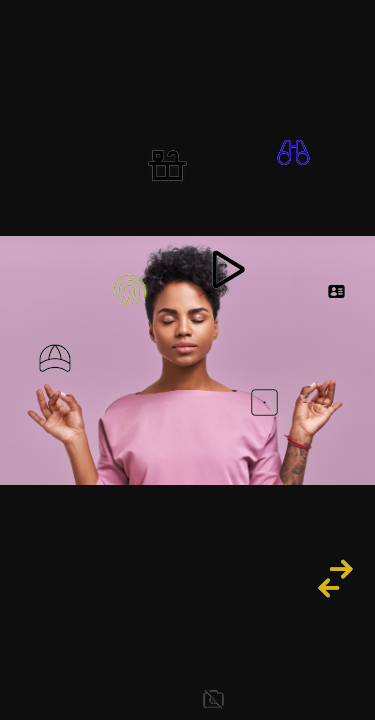 Image resolution: width=375 pixels, height=720 pixels. I want to click on indicates a roll result of one, so click(264, 402).